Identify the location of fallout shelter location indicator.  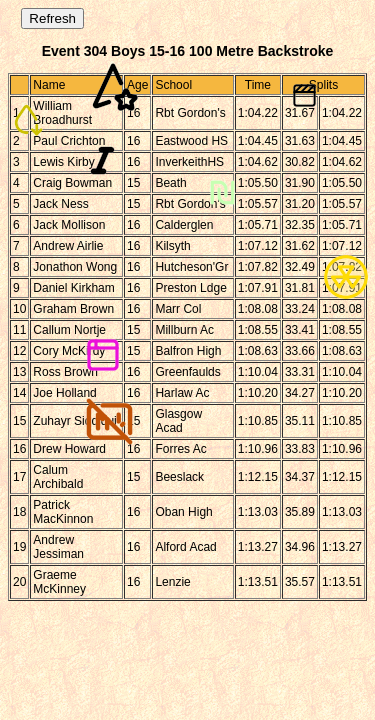
(346, 277).